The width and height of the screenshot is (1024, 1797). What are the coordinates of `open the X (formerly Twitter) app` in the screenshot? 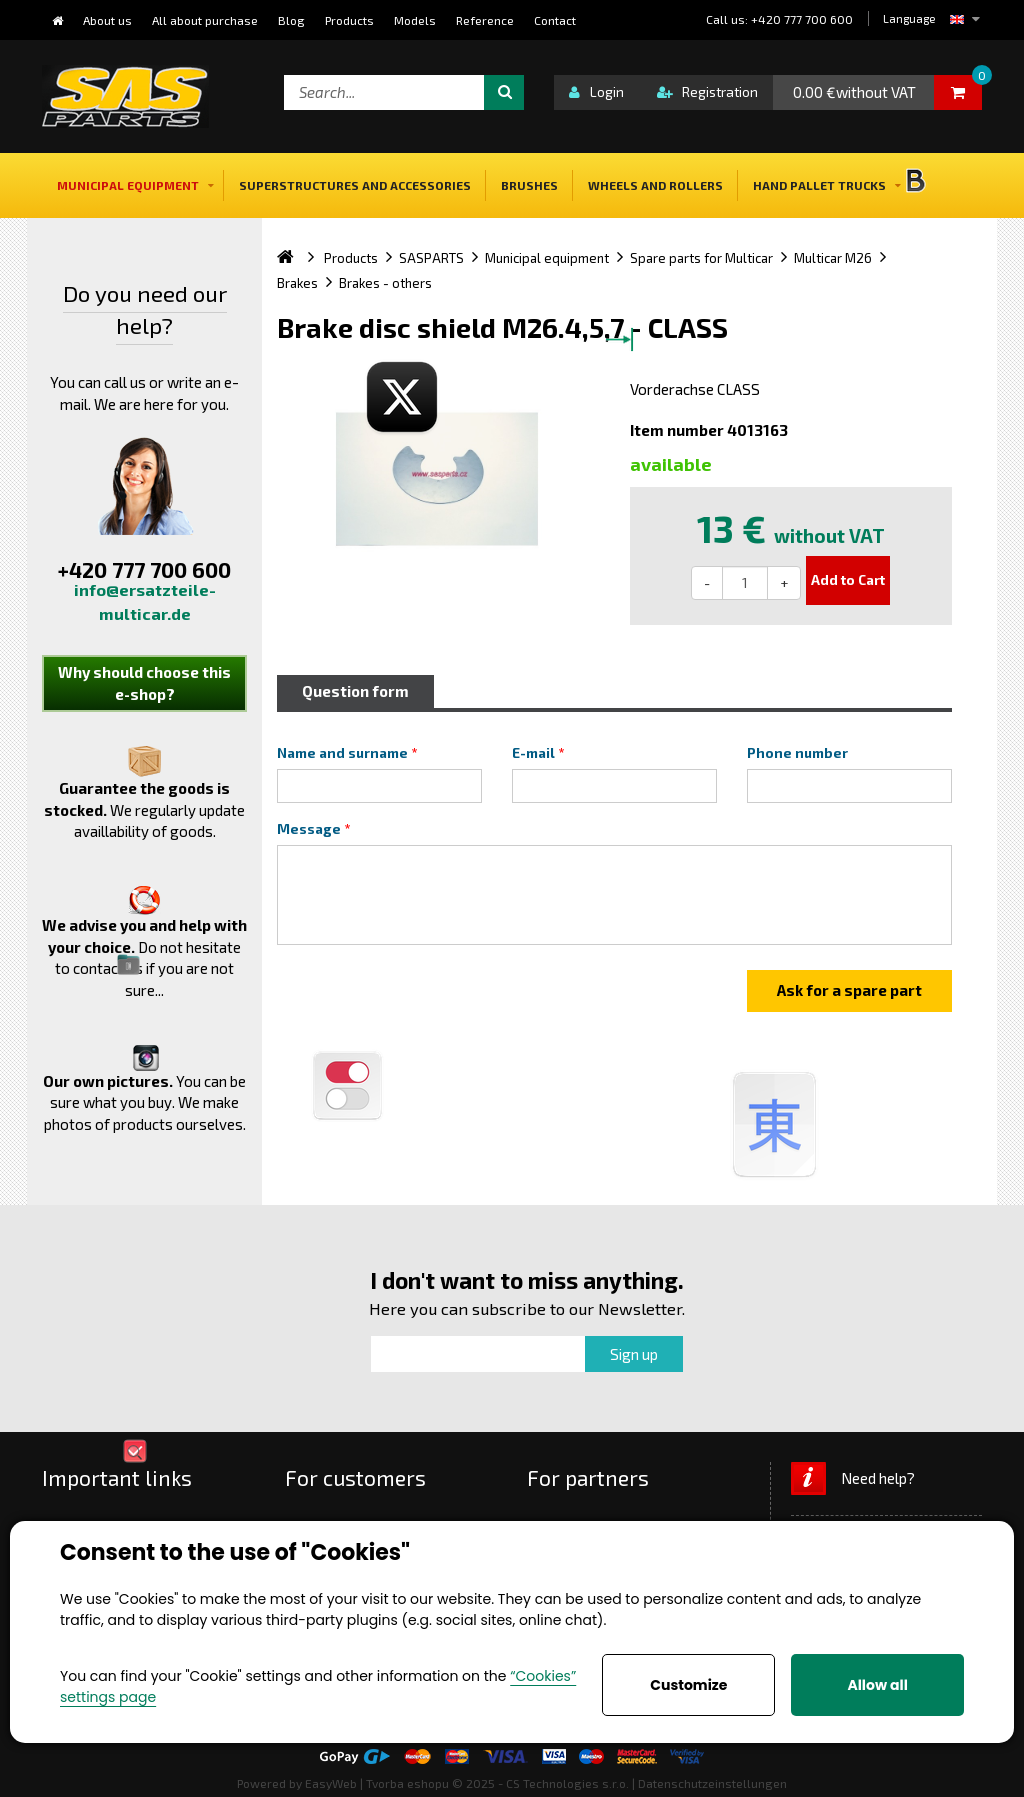 It's located at (402, 397).